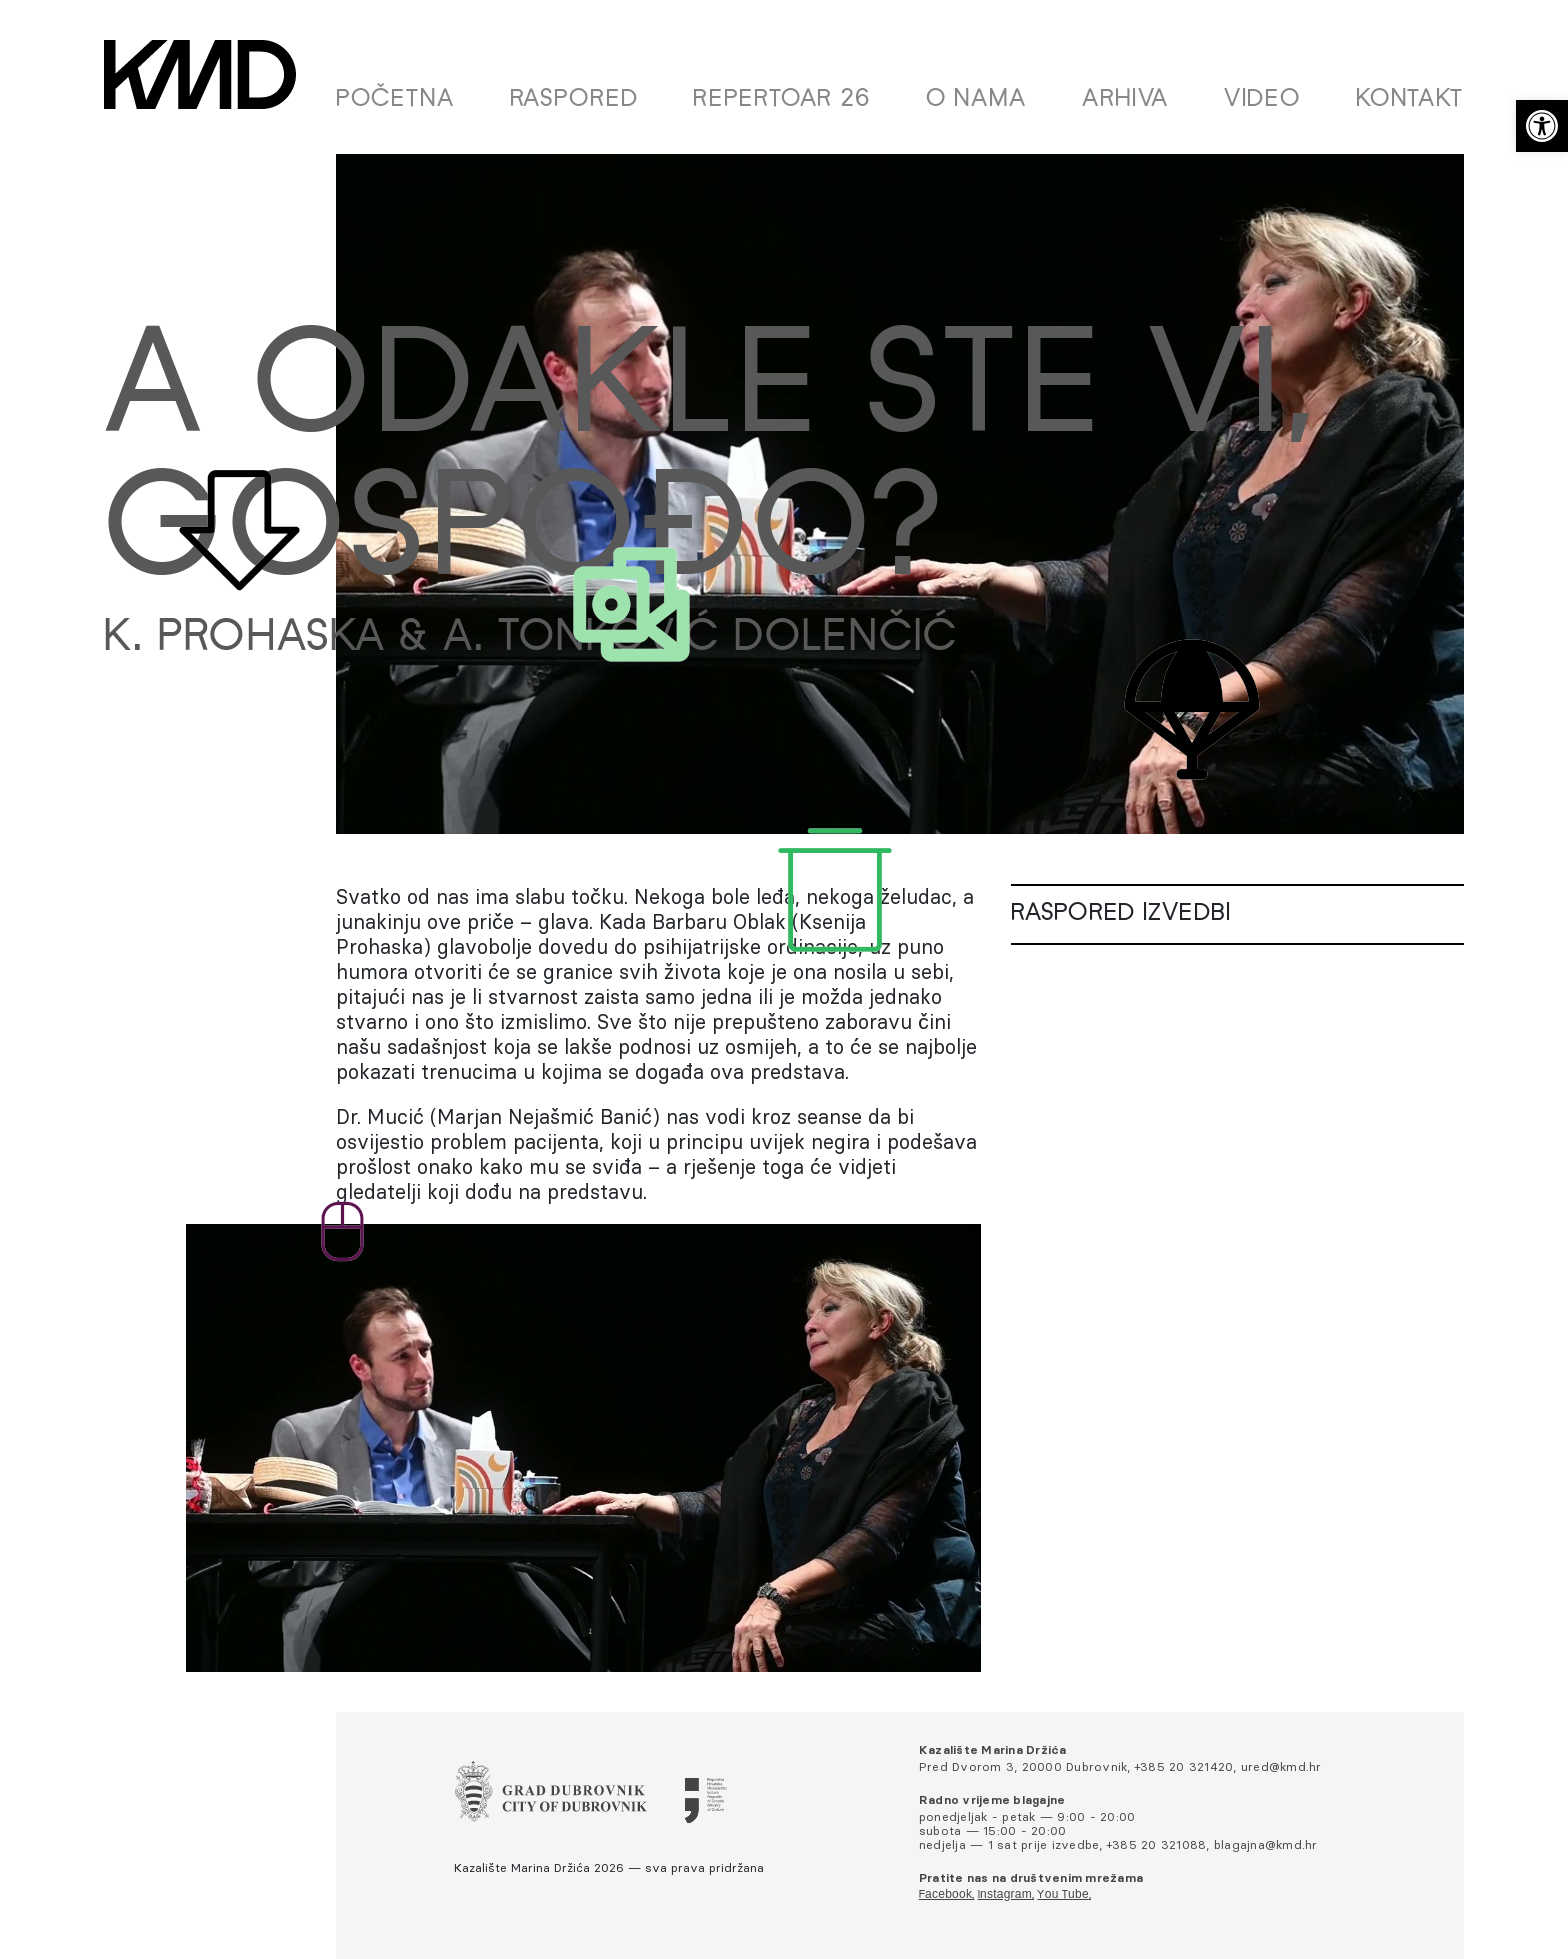 This screenshot has width=1568, height=1959. I want to click on delete selected item, so click(835, 895).